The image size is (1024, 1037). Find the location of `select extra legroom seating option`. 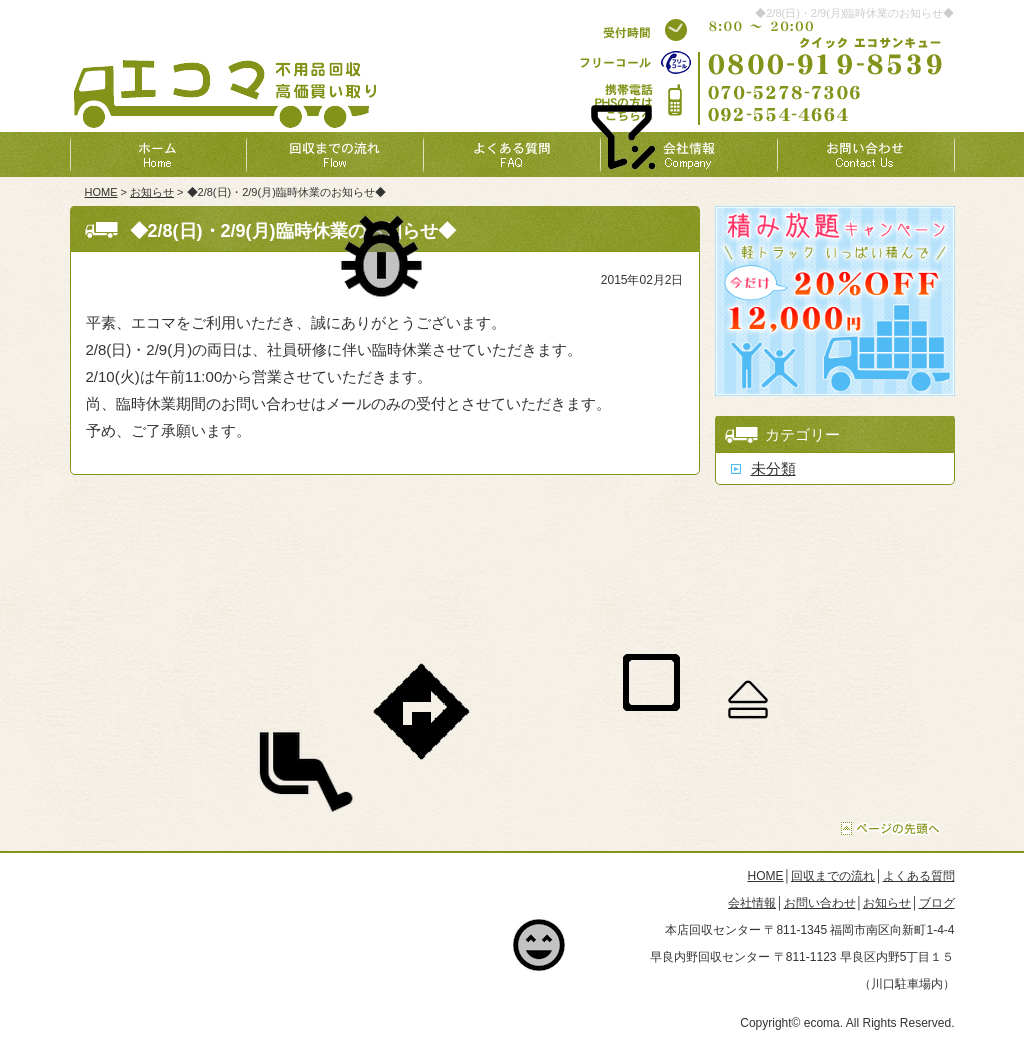

select extra legroom seating option is located at coordinates (304, 772).